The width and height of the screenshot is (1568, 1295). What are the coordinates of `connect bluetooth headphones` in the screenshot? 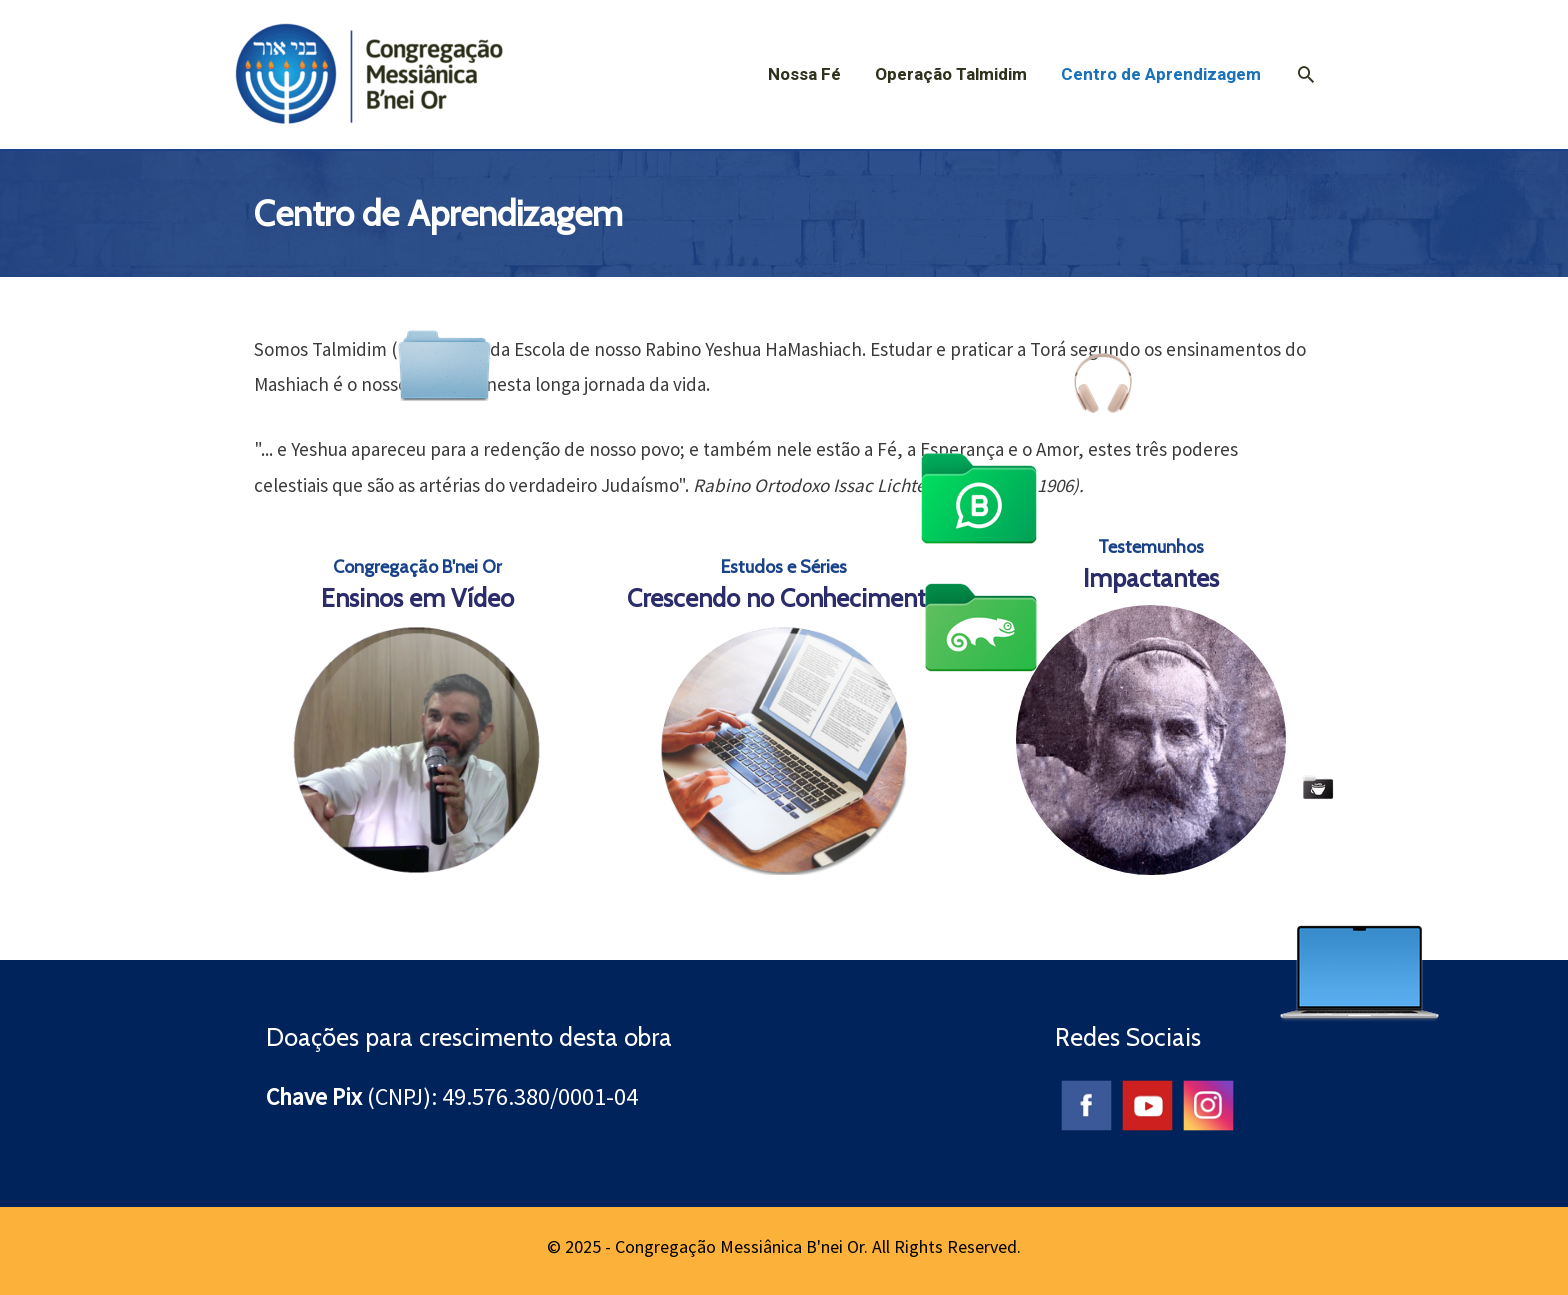 It's located at (1103, 384).